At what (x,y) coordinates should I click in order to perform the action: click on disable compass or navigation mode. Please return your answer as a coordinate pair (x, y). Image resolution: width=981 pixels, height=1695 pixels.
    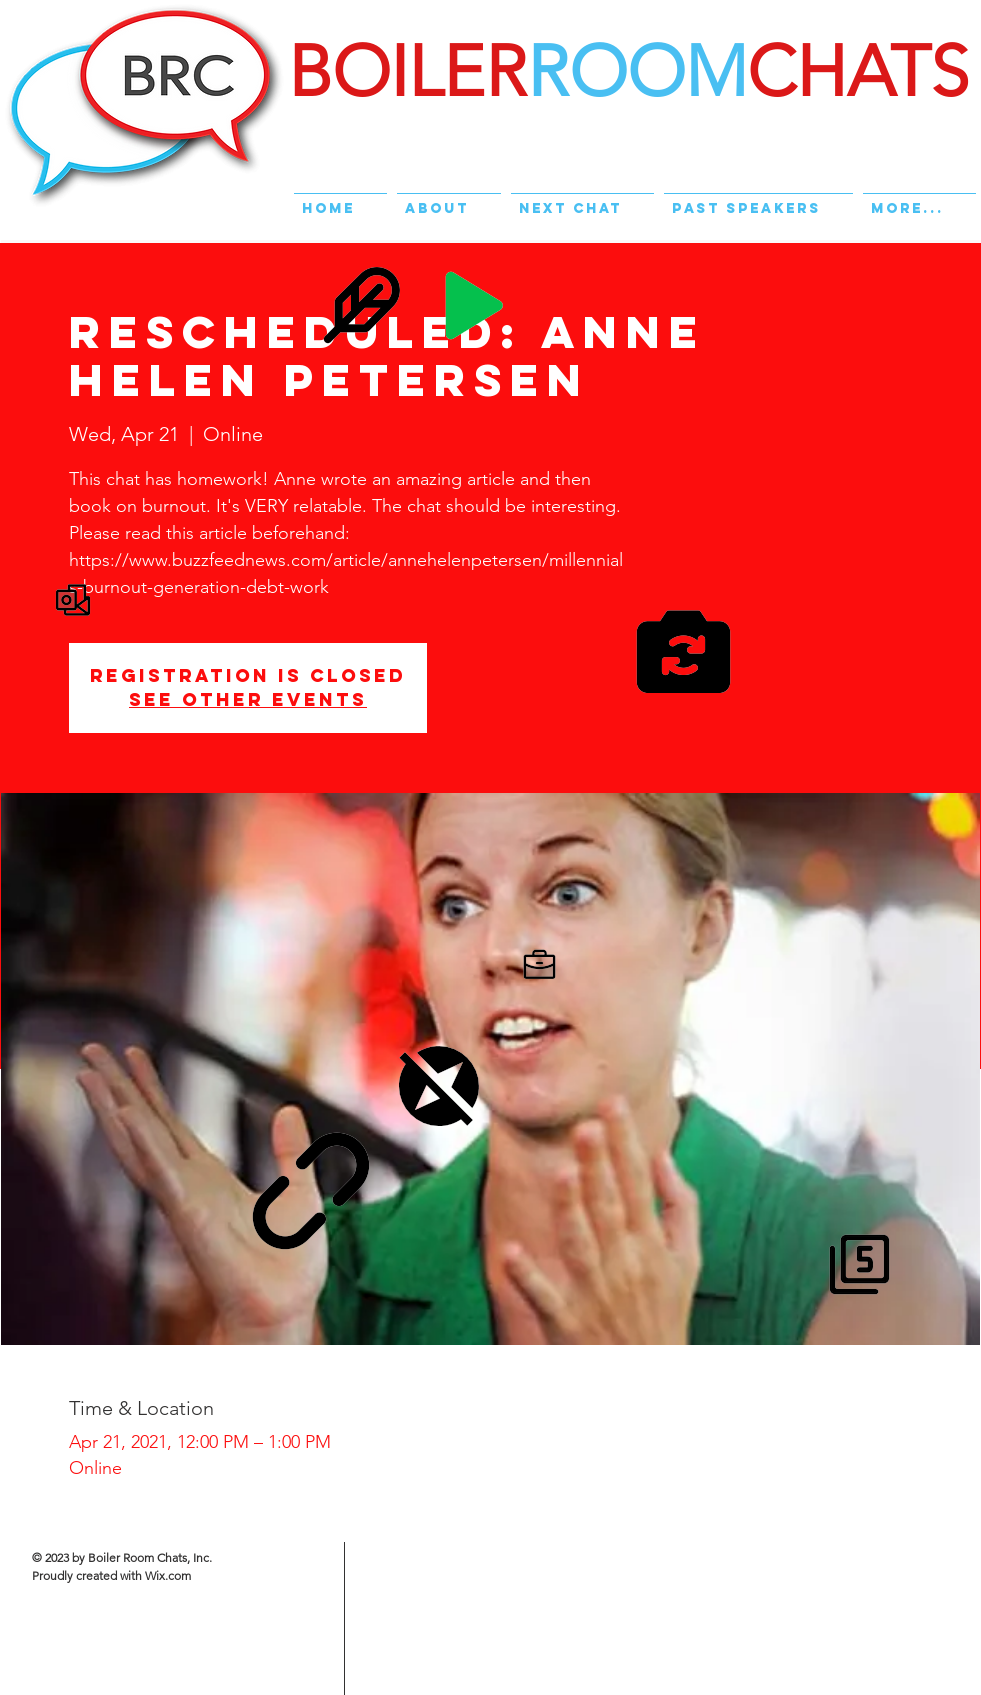
    Looking at the image, I should click on (439, 1086).